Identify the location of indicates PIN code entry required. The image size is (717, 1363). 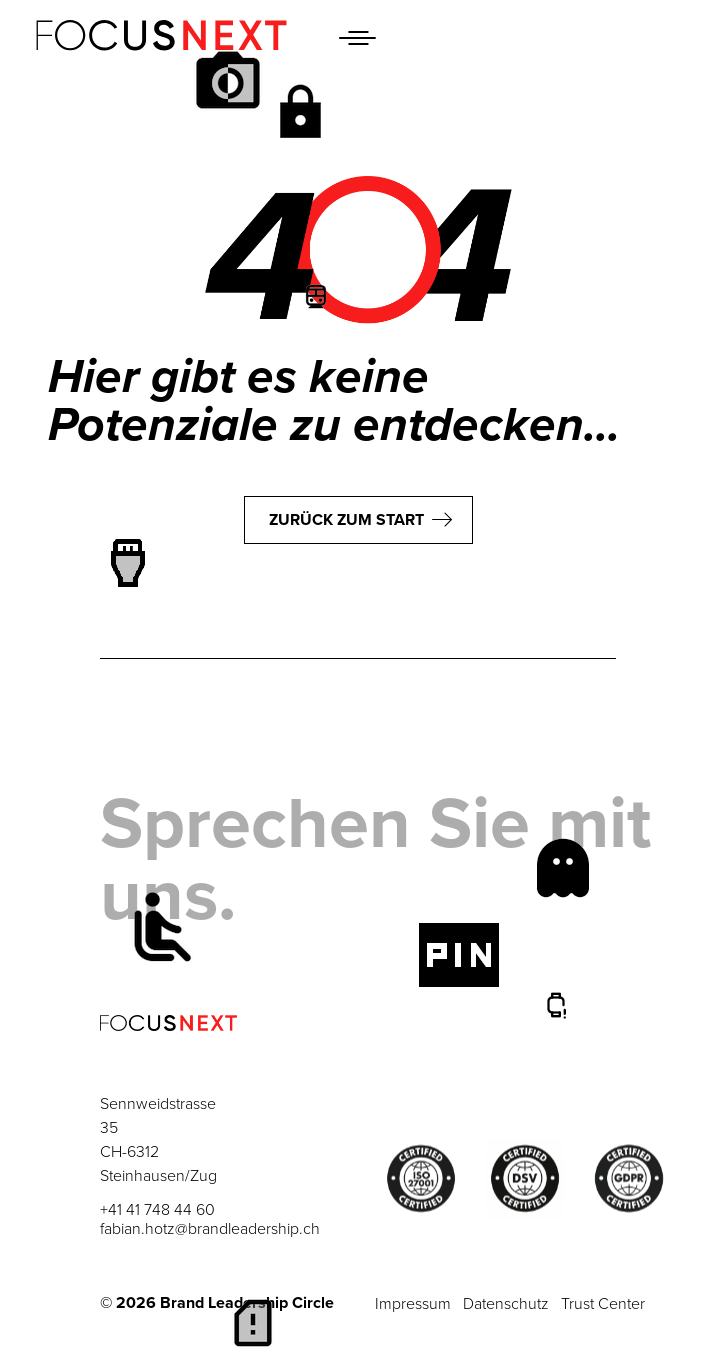
(459, 955).